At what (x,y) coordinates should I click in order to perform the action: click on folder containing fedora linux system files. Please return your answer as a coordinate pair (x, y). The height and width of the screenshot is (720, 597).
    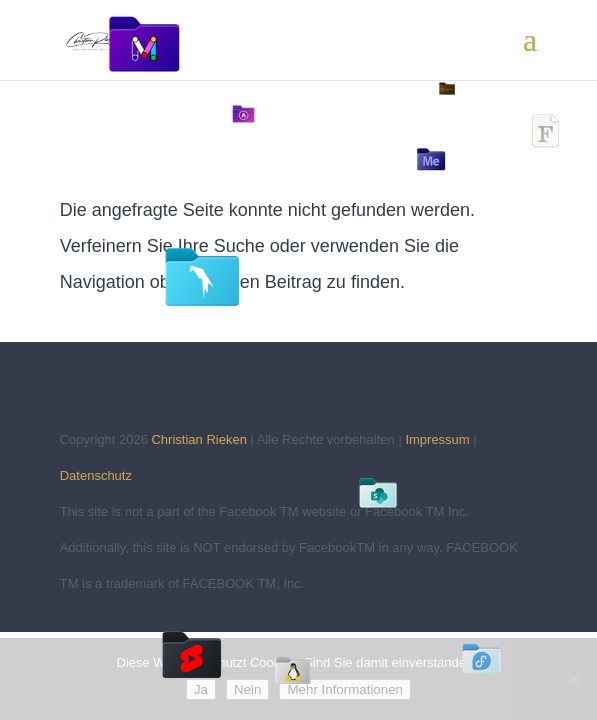
    Looking at the image, I should click on (481, 659).